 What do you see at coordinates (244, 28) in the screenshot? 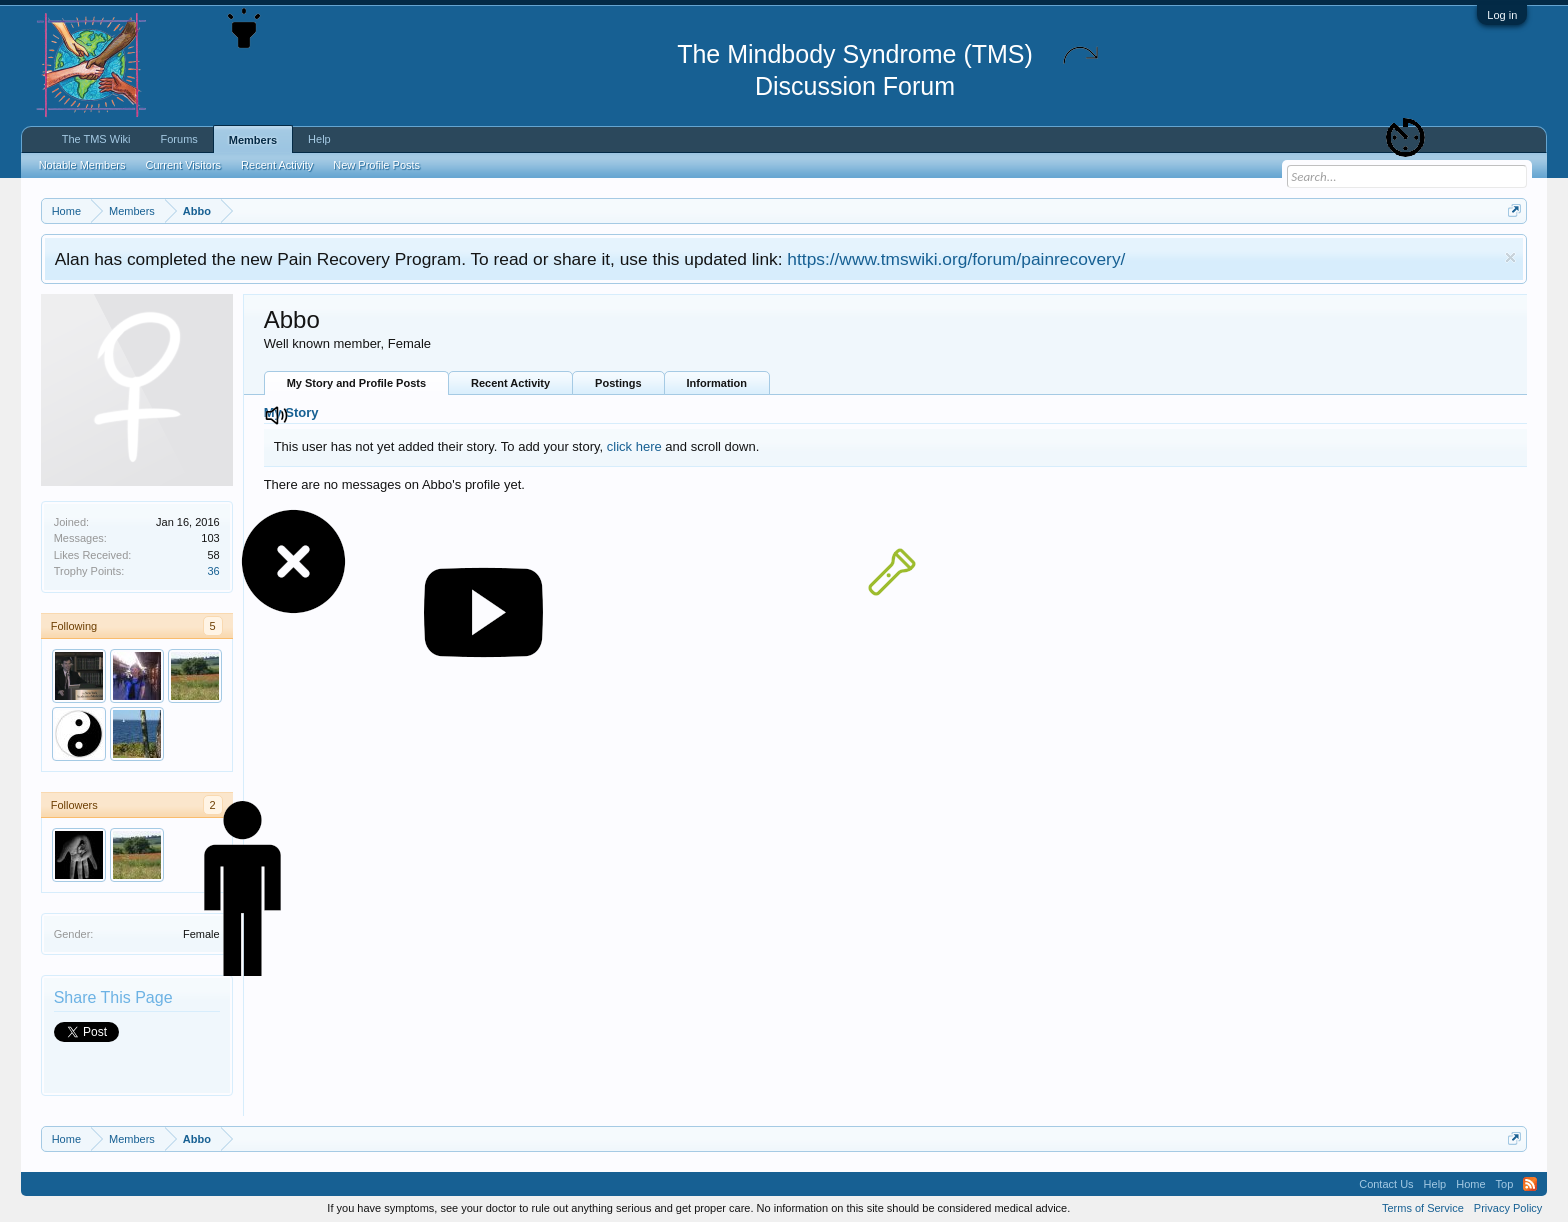
I see `highlight selected text` at bounding box center [244, 28].